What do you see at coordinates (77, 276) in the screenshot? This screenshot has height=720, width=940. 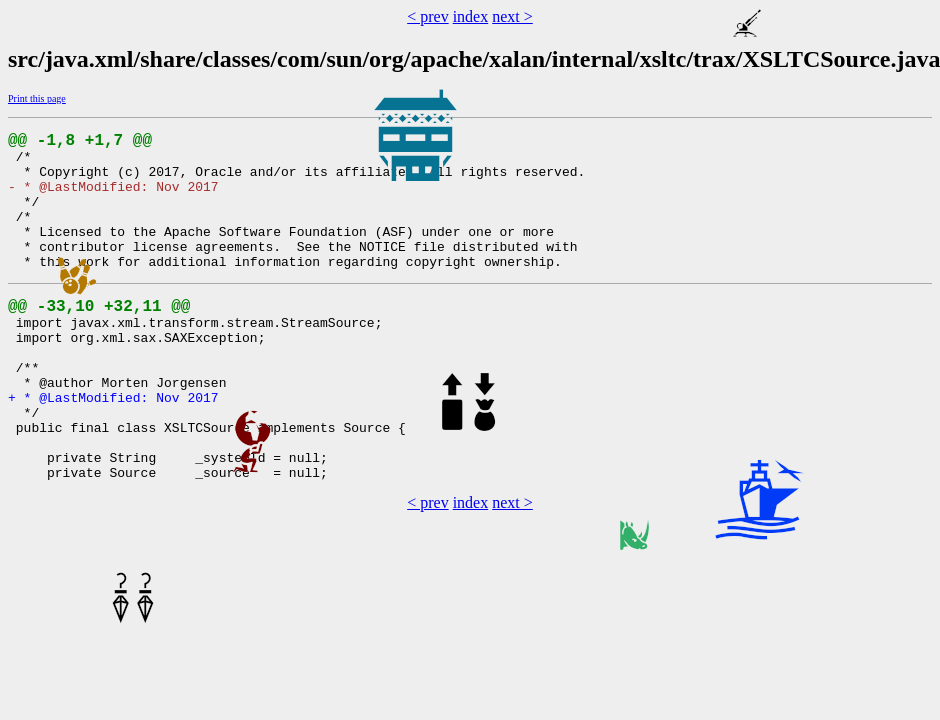 I see `indicates a strike in a bowling game` at bounding box center [77, 276].